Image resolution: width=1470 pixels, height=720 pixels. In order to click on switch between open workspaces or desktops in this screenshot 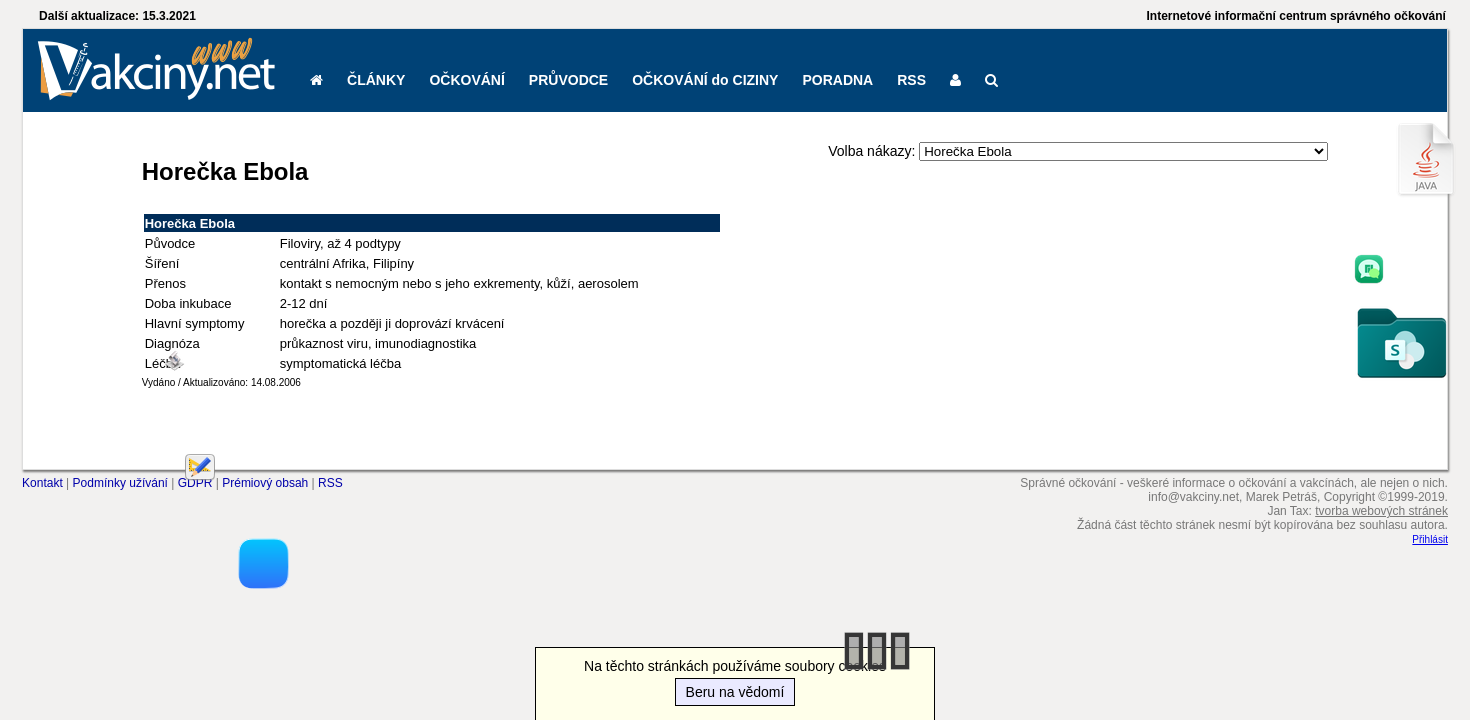, I will do `click(877, 651)`.